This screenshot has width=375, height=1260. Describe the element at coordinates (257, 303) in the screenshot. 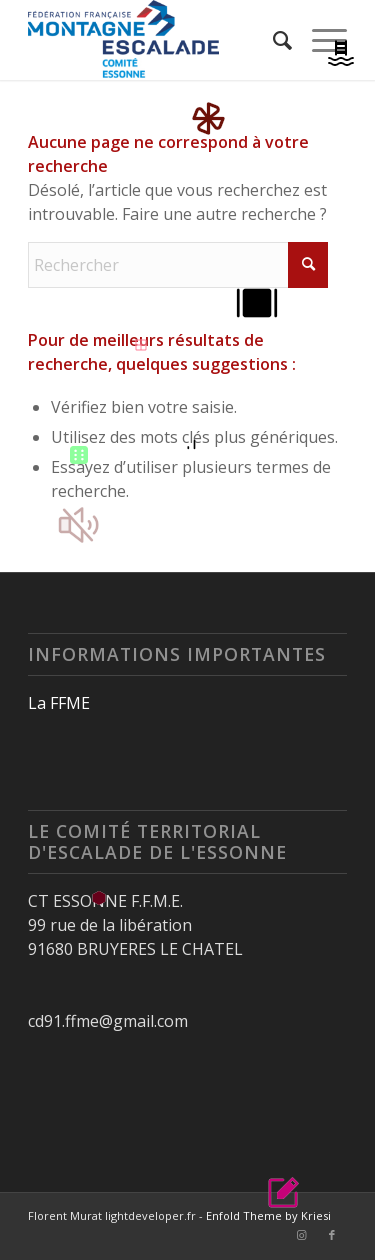

I see `start a slideshow presentation` at that location.